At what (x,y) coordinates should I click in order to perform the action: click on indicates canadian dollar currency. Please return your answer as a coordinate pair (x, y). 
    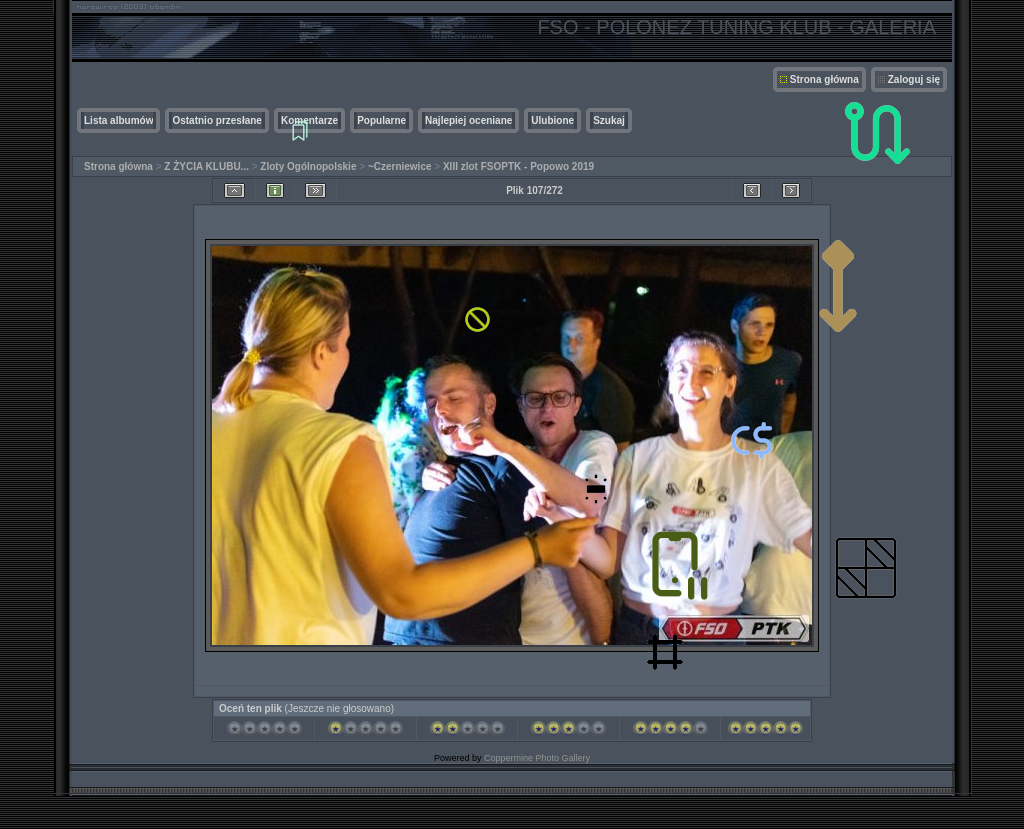
    Looking at the image, I should click on (751, 440).